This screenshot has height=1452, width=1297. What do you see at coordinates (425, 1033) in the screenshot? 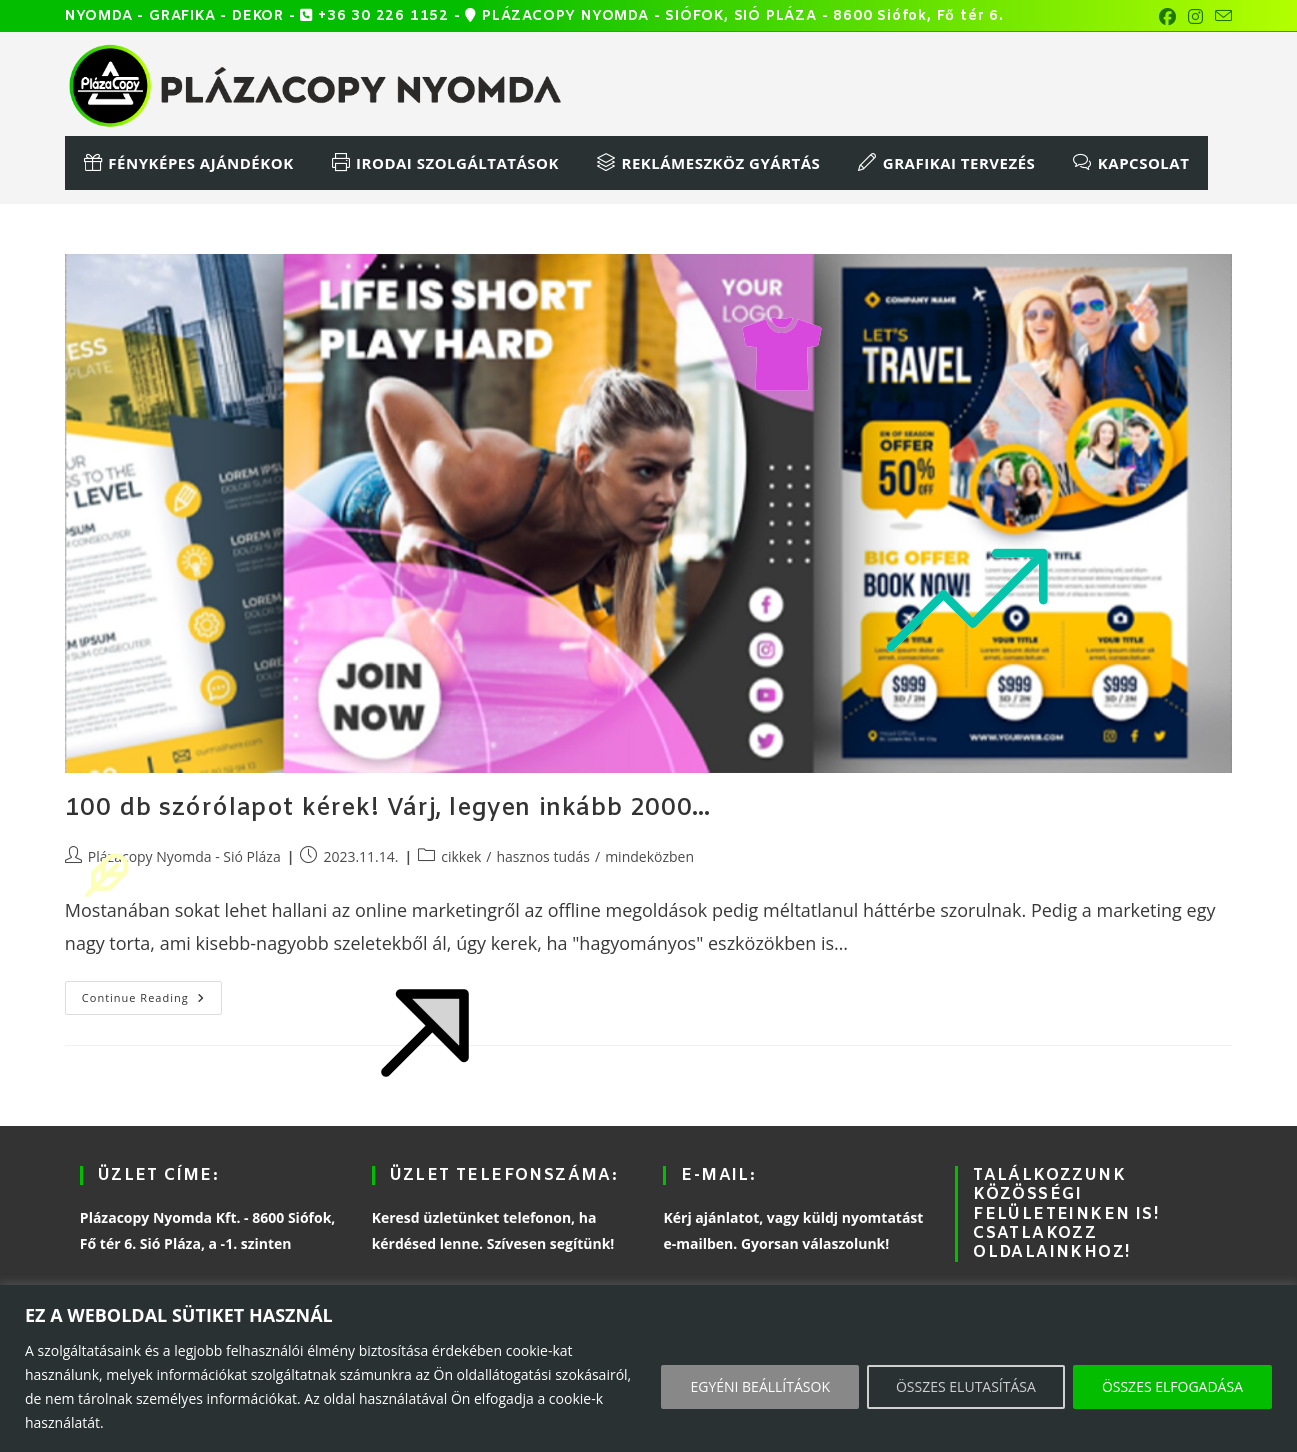
I see `open link in new tab or window` at bounding box center [425, 1033].